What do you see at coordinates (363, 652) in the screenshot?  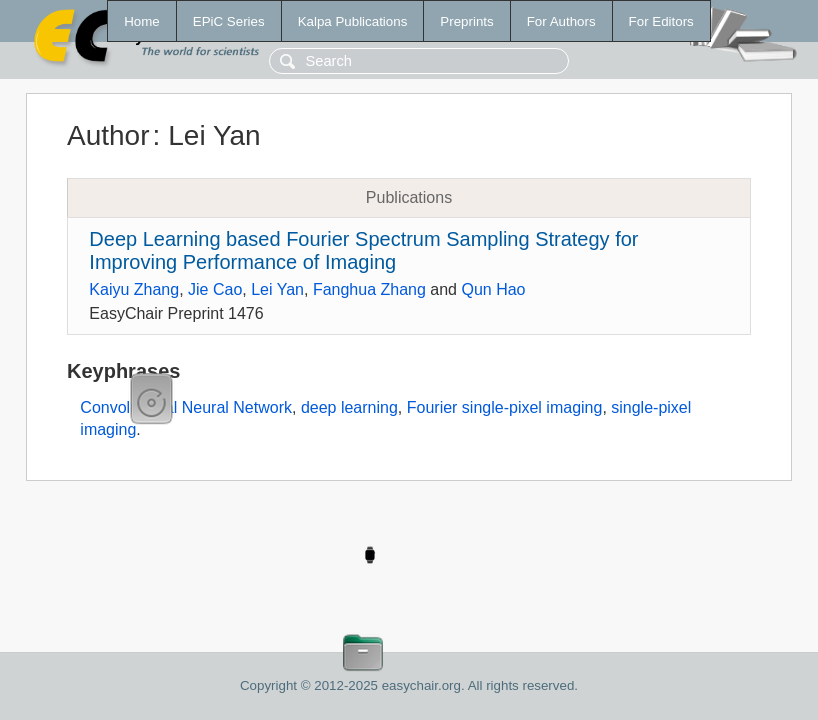 I see `open the file manager` at bounding box center [363, 652].